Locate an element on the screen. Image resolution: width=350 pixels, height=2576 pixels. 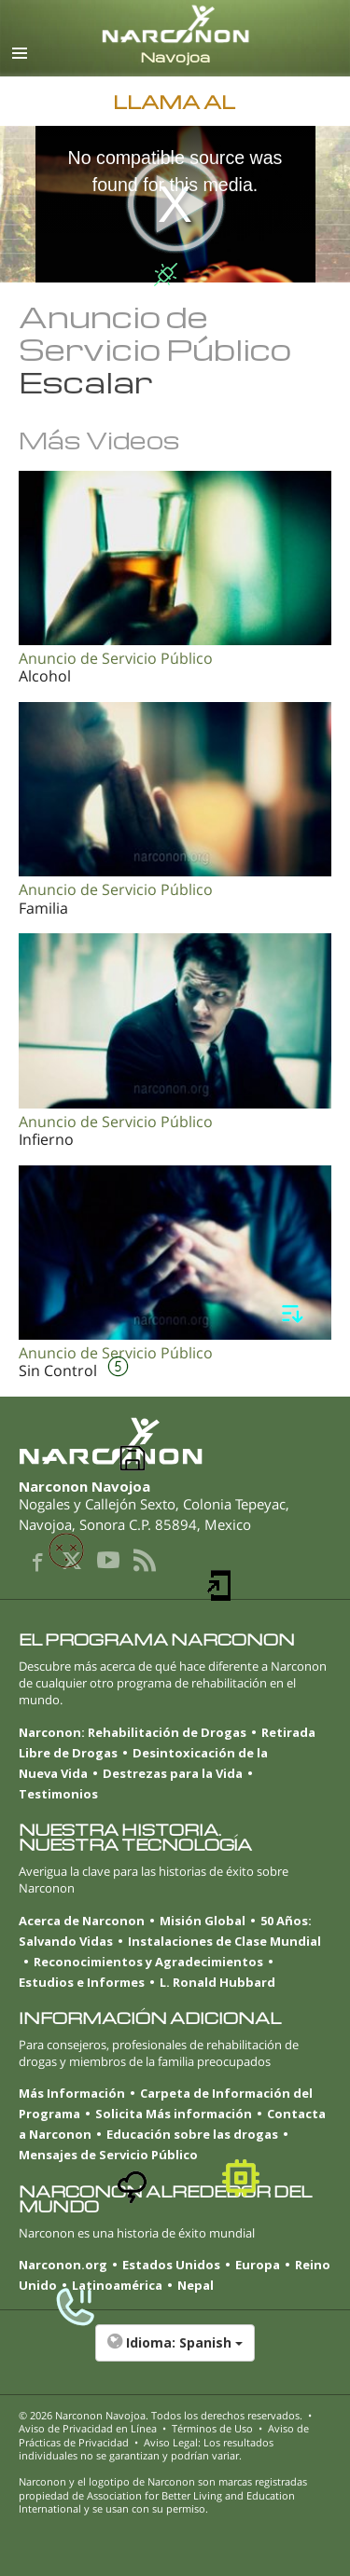
add shortcut to home screen is located at coordinates (219, 1586).